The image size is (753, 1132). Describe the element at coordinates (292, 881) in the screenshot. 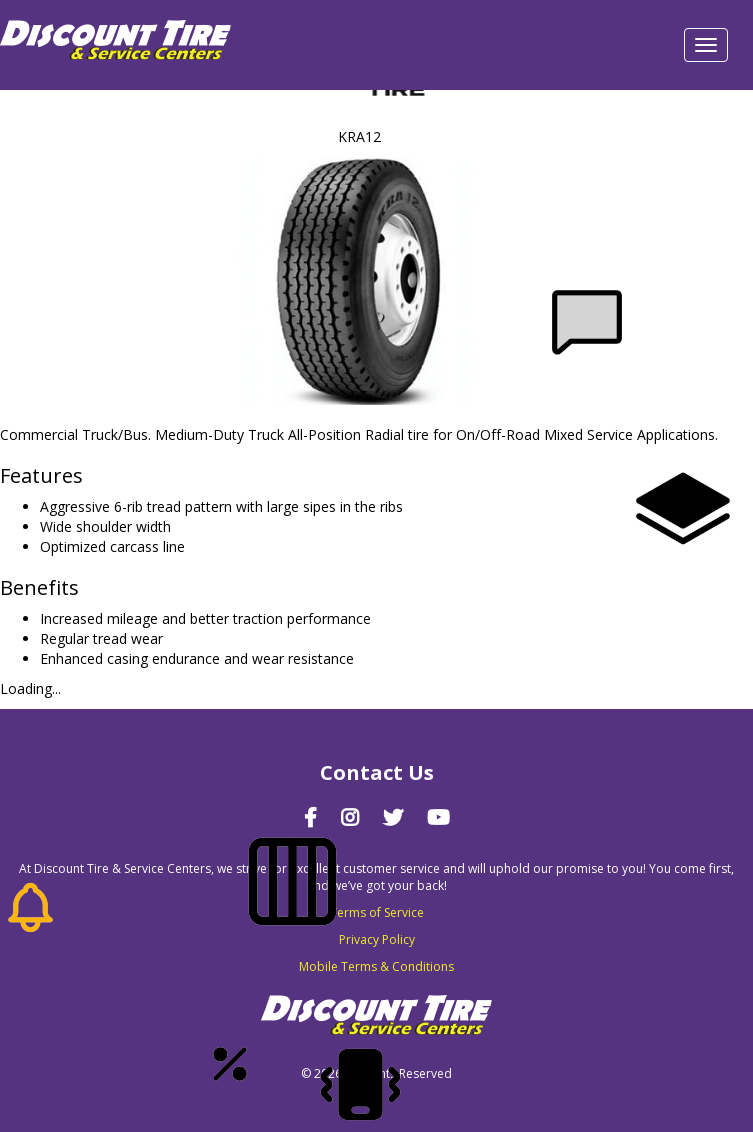

I see `switch to four-column layout view` at that location.